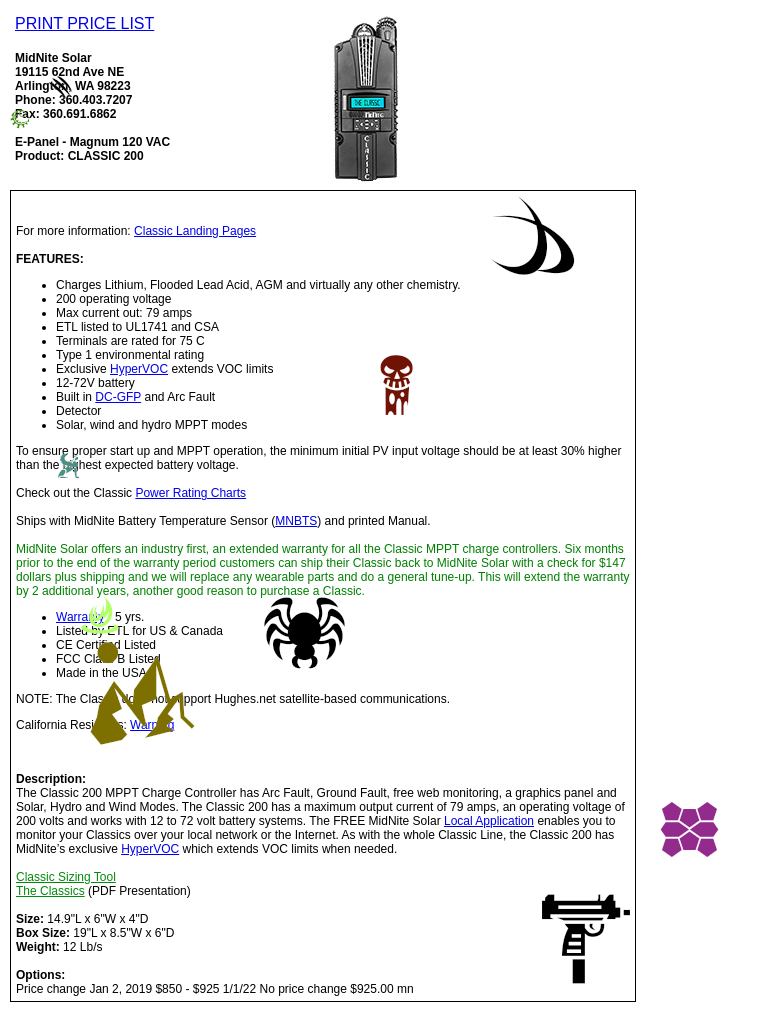  What do you see at coordinates (586, 939) in the screenshot?
I see `select uzi weapon in game inventory` at bounding box center [586, 939].